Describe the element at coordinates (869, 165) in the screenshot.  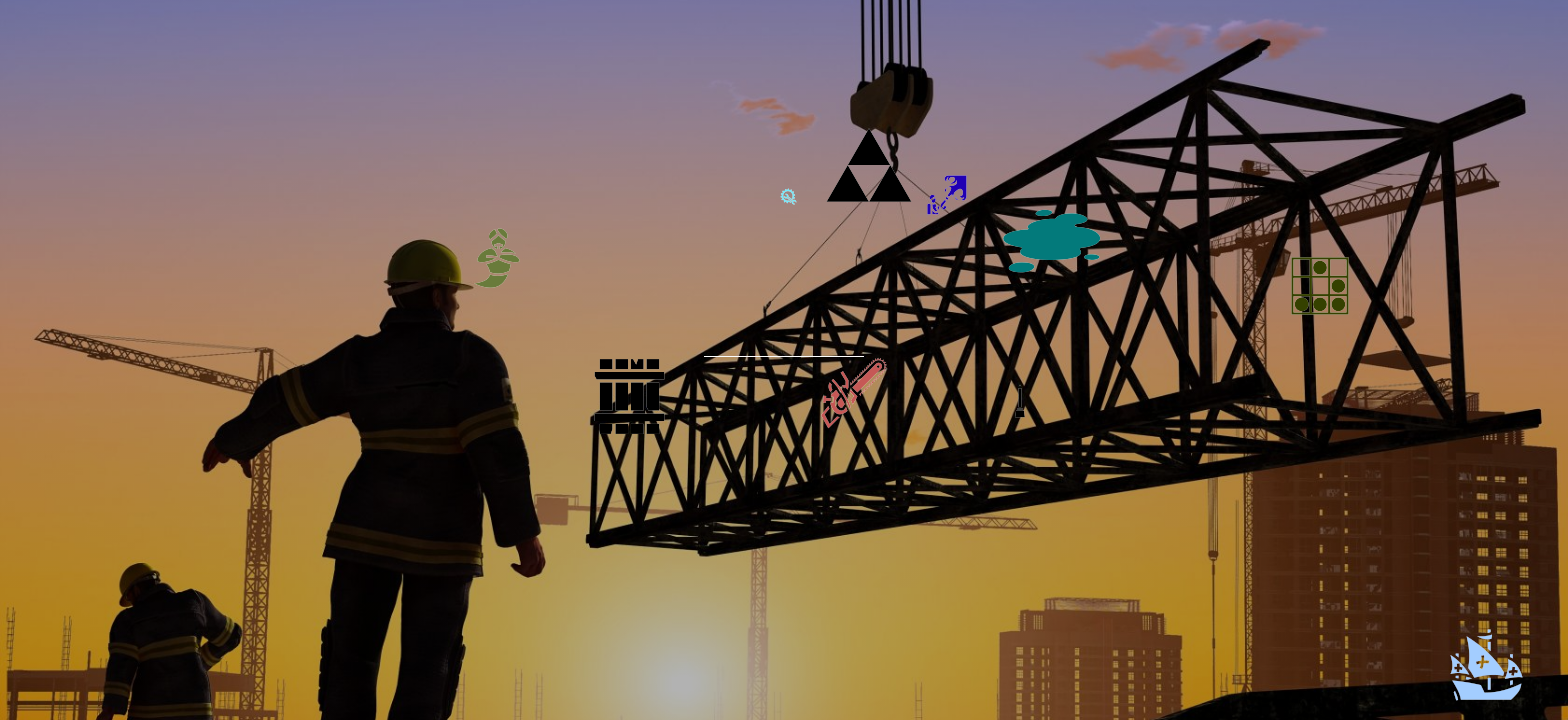
I see `the legend of zelda triforce symbol` at that location.